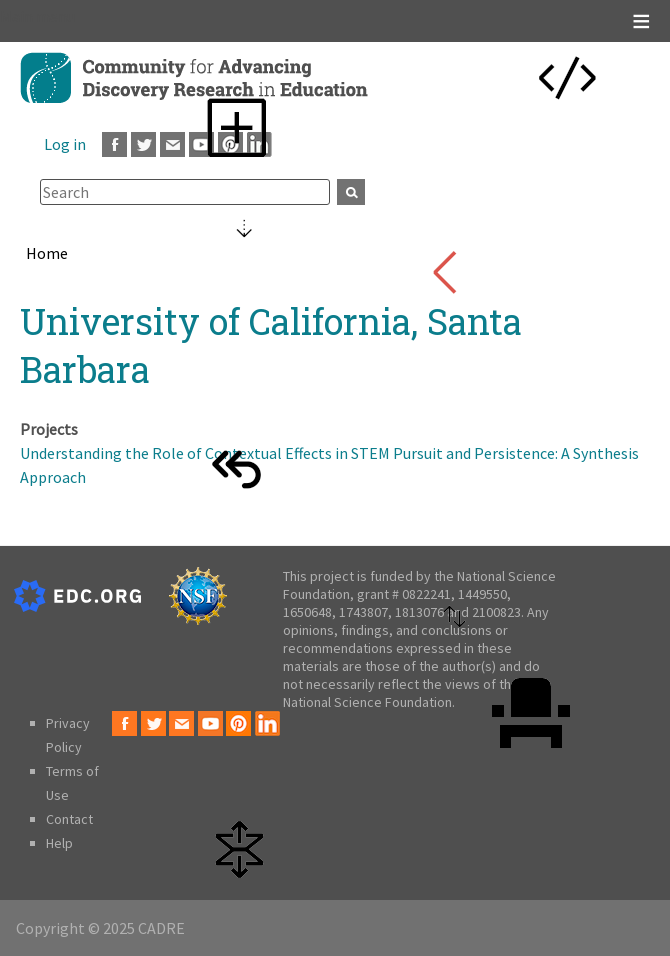 The height and width of the screenshot is (956, 670). Describe the element at coordinates (568, 77) in the screenshot. I see `view or edit source code` at that location.